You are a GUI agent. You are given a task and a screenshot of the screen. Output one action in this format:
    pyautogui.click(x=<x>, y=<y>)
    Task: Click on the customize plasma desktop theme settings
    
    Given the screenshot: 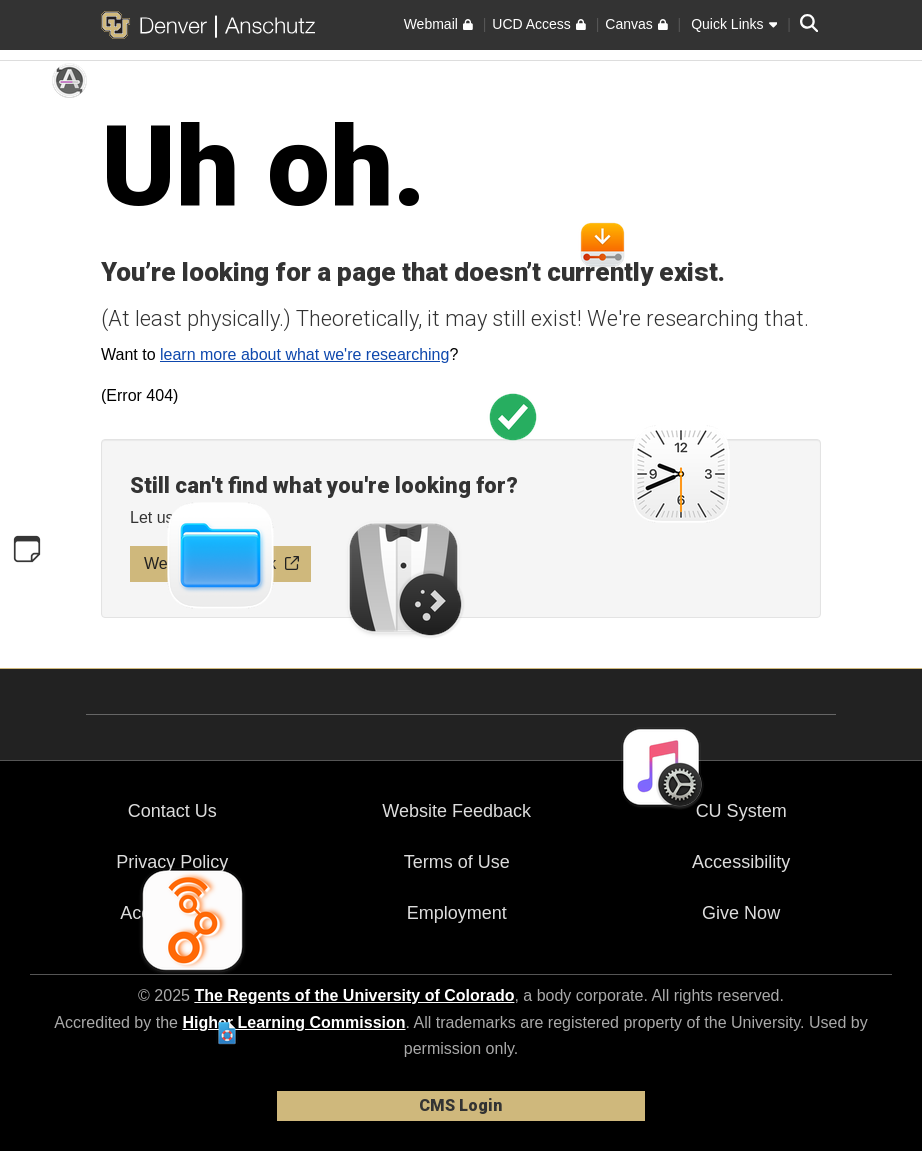 What is the action you would take?
    pyautogui.click(x=403, y=577)
    